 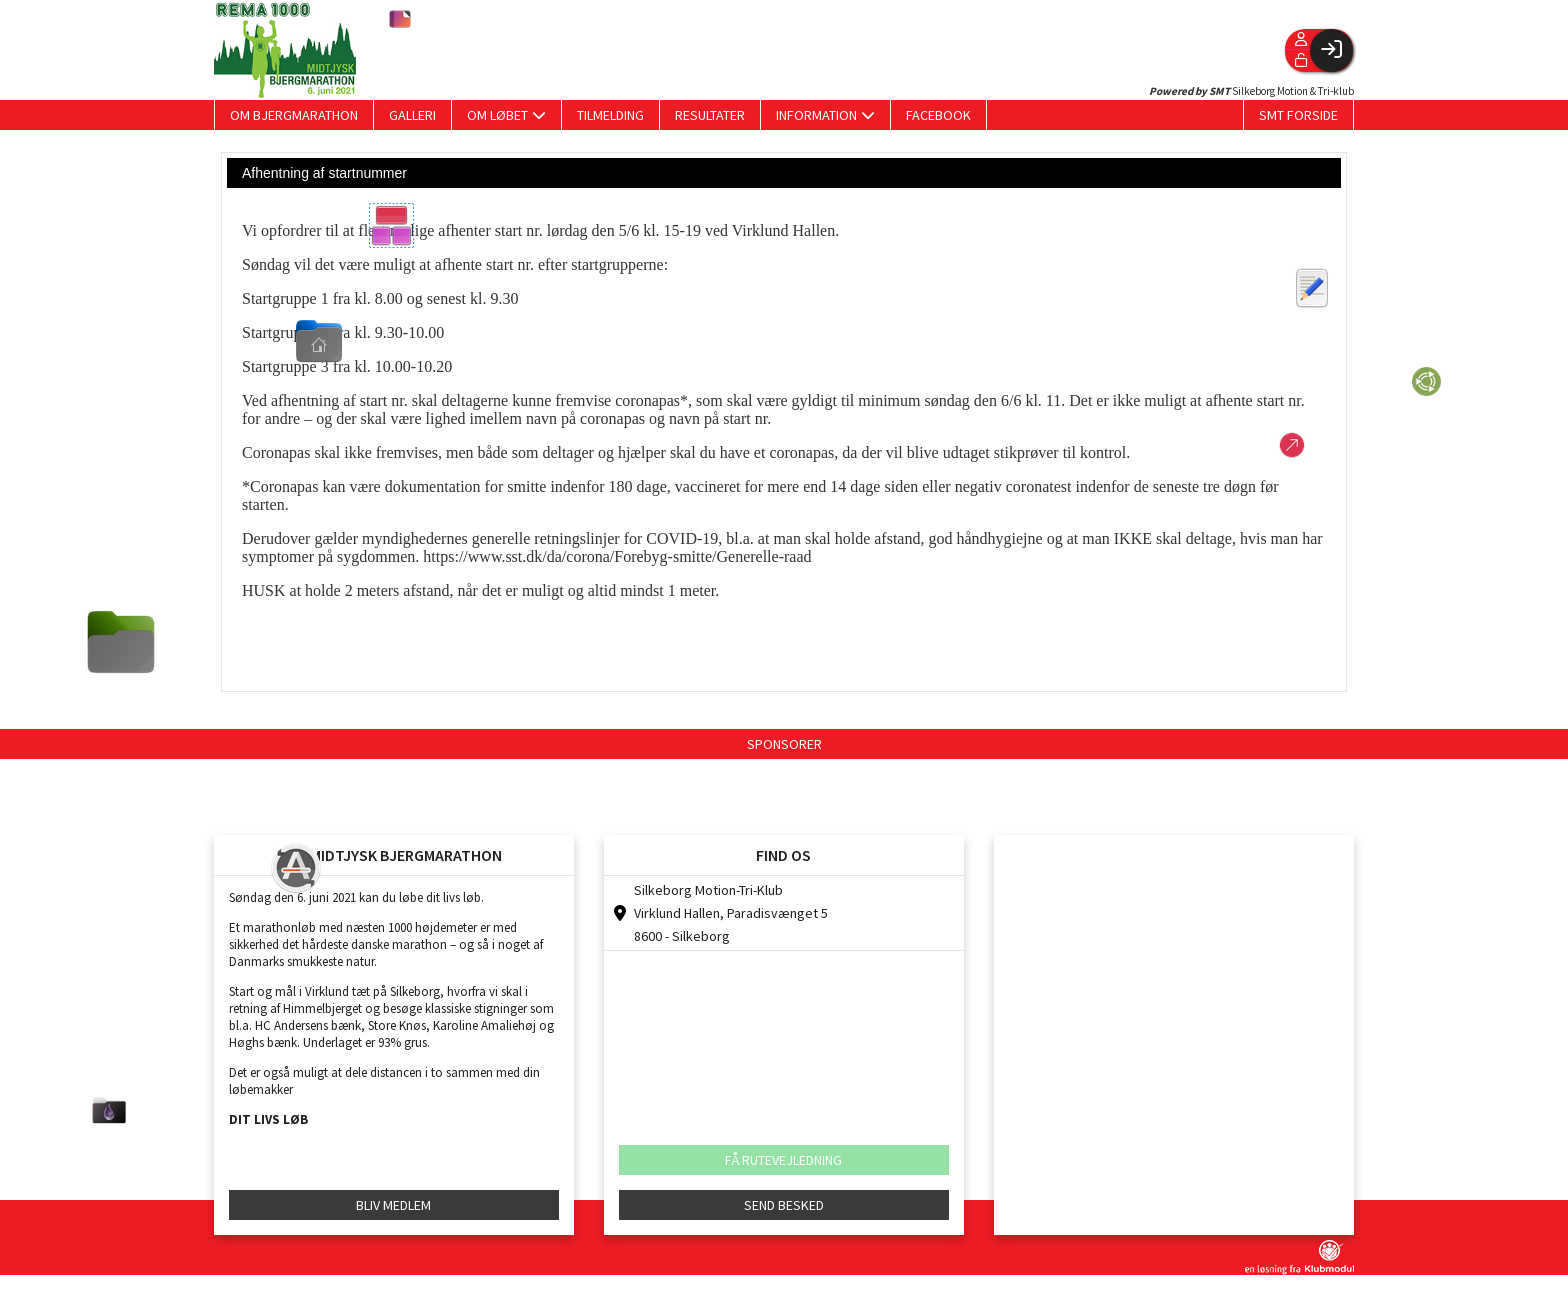 I want to click on access your home folder, so click(x=319, y=341).